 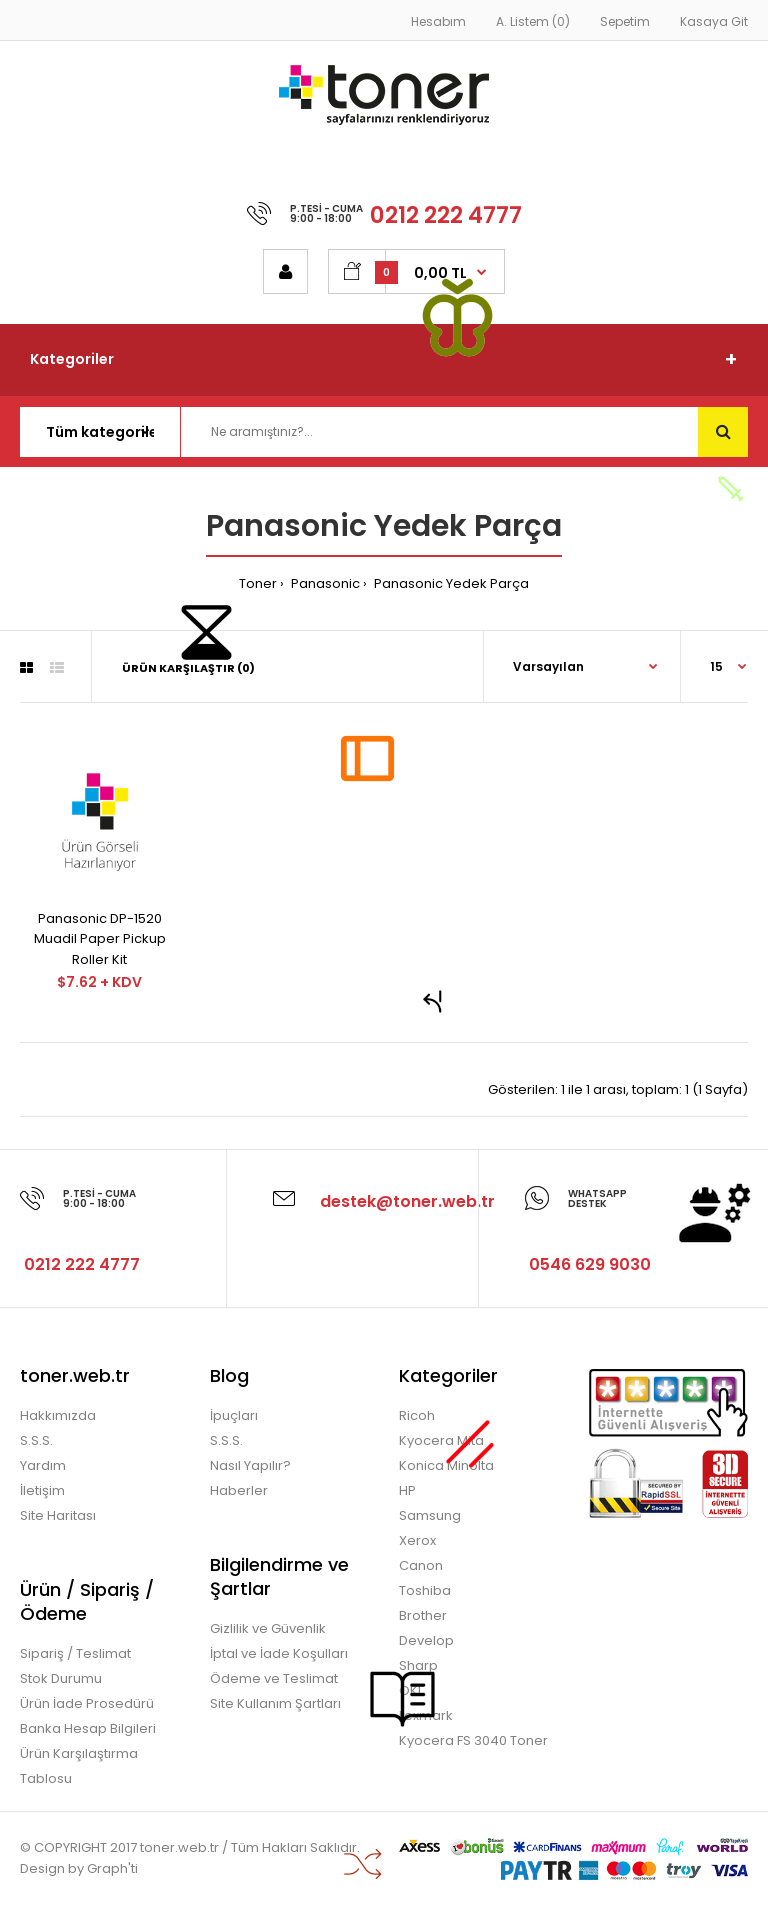 I want to click on take the next left turn, so click(x=433, y=1001).